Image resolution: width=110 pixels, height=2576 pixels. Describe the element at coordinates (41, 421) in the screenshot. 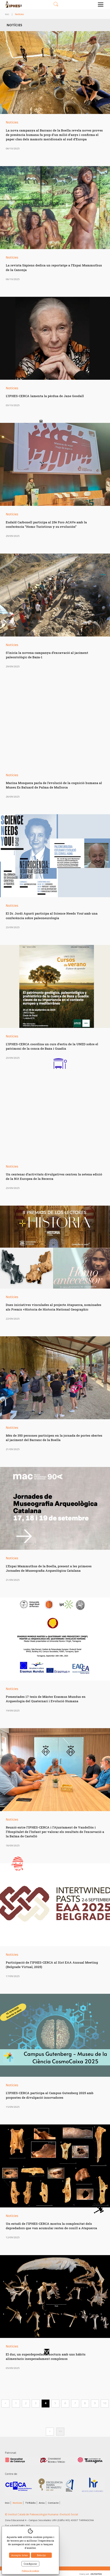

I see `access castle or fortress location in game` at that location.